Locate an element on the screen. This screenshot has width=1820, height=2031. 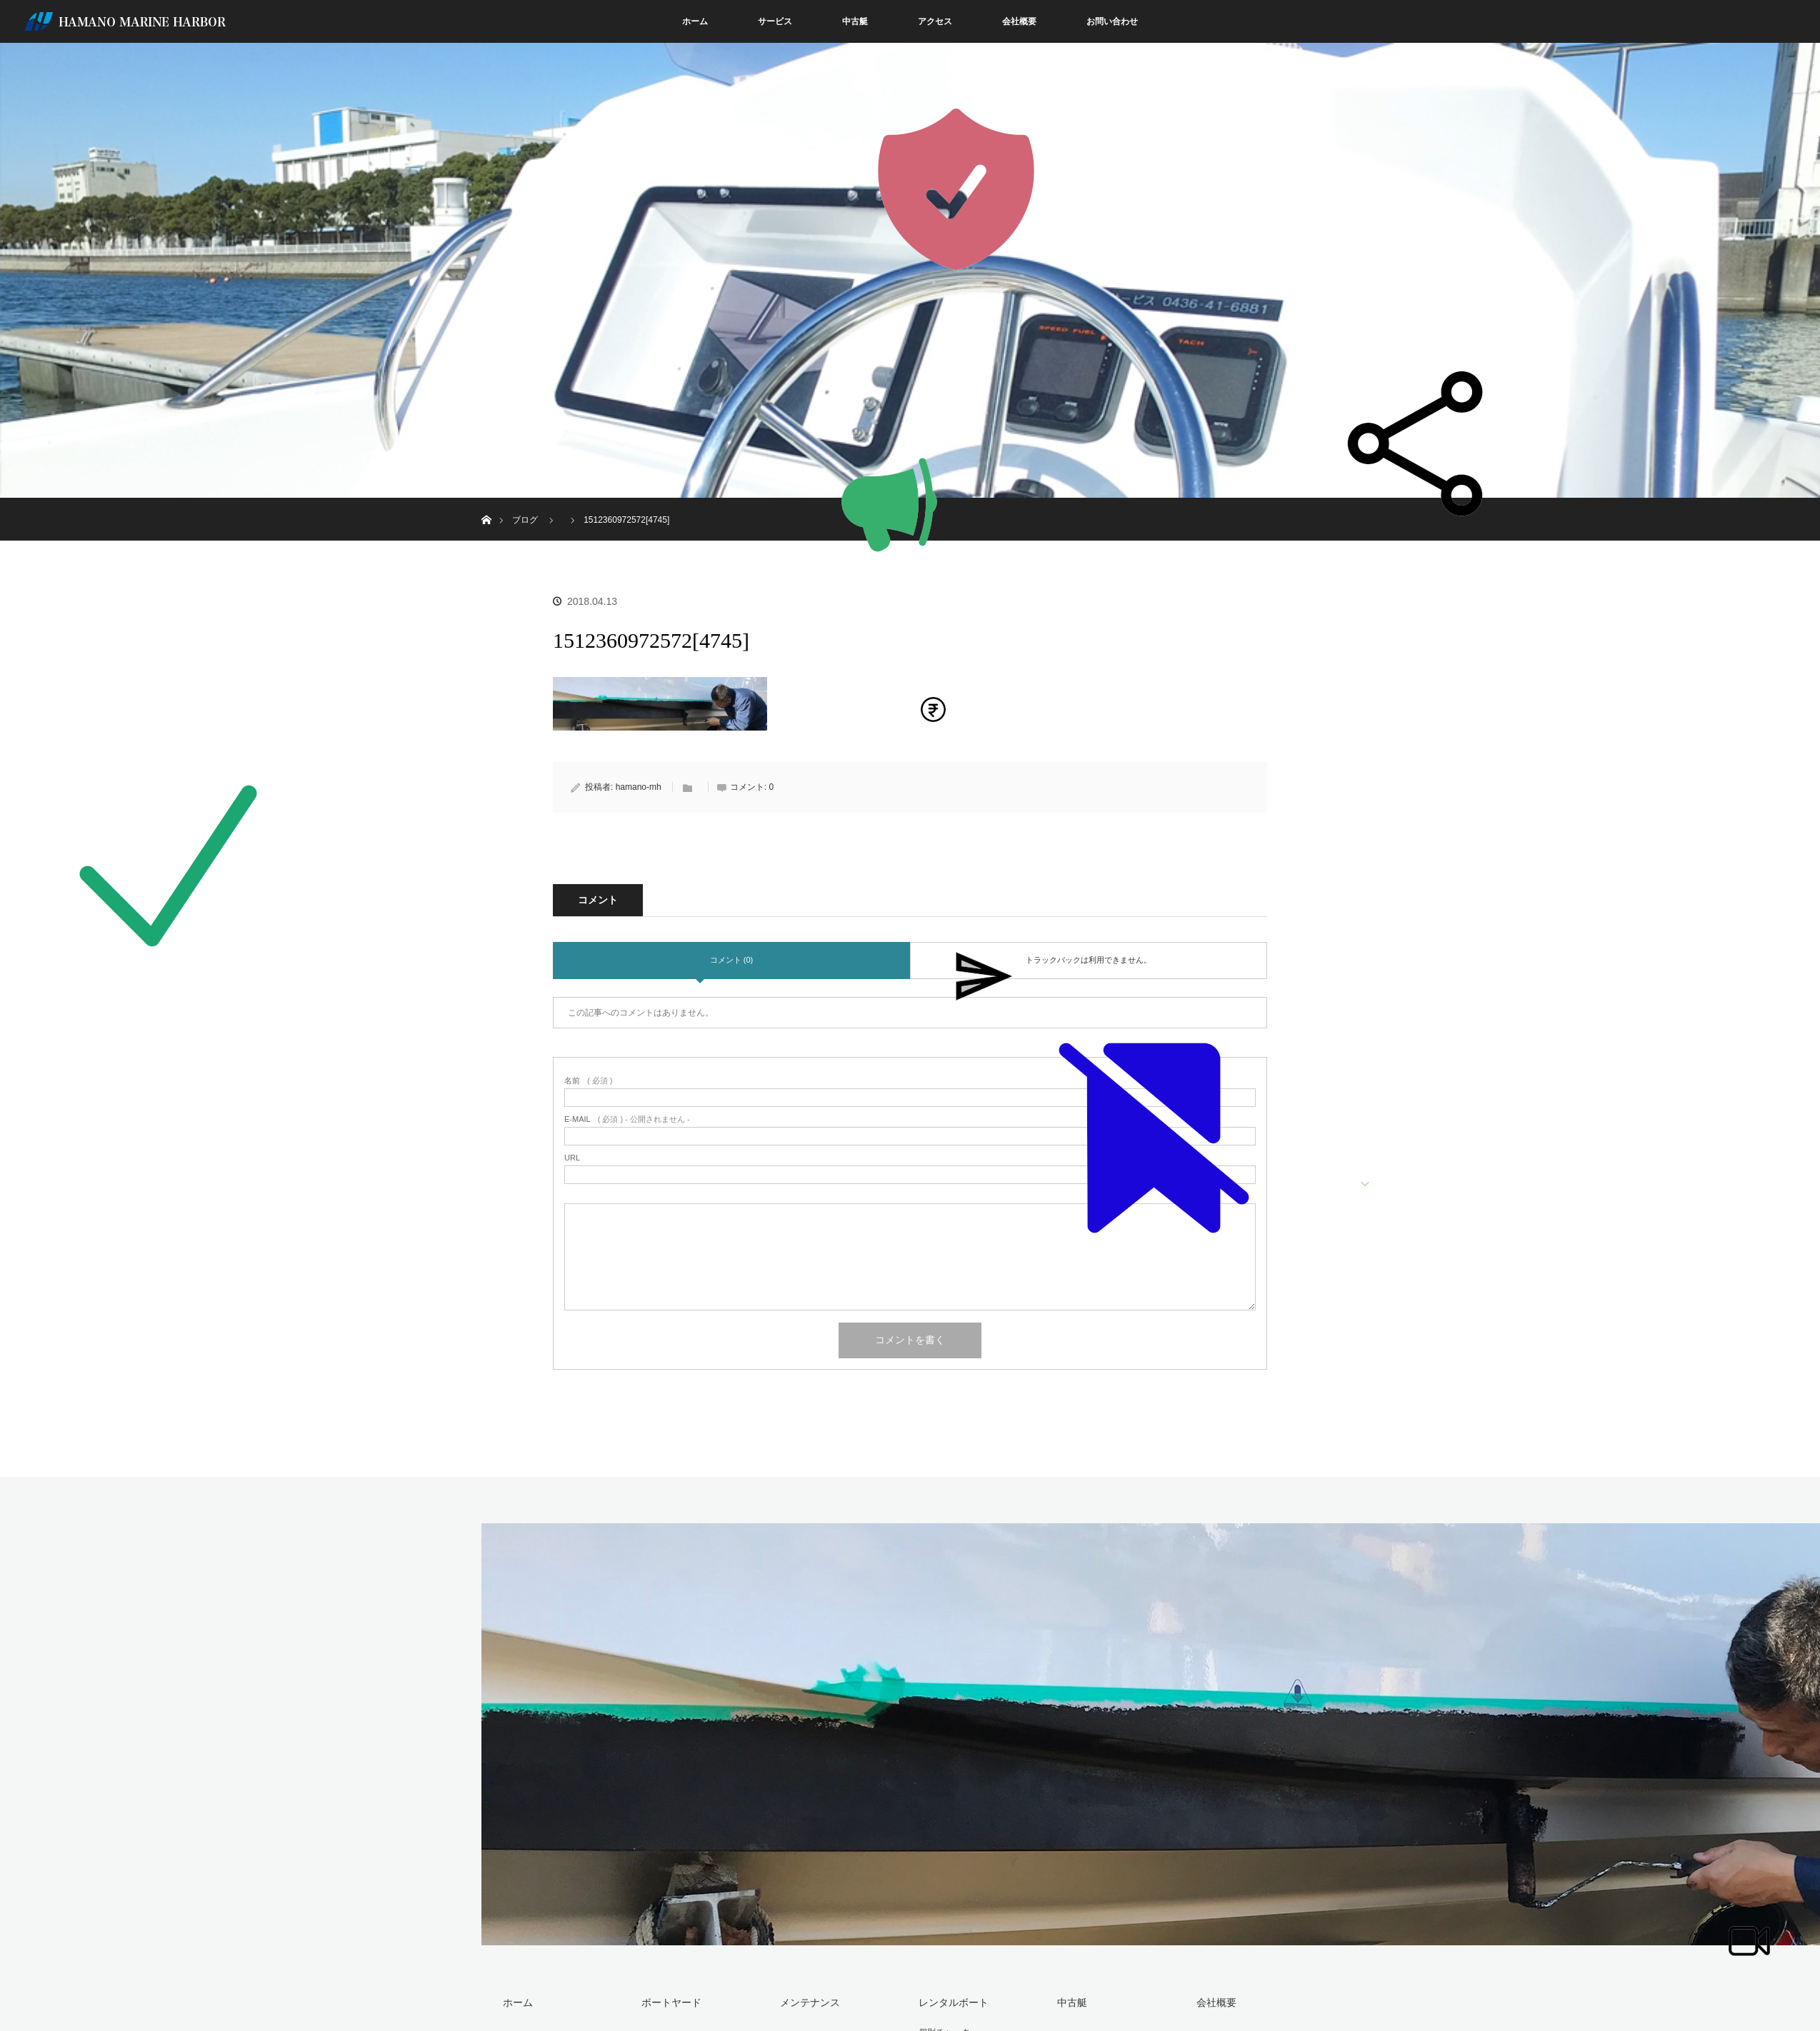
send a message or email is located at coordinates (983, 976).